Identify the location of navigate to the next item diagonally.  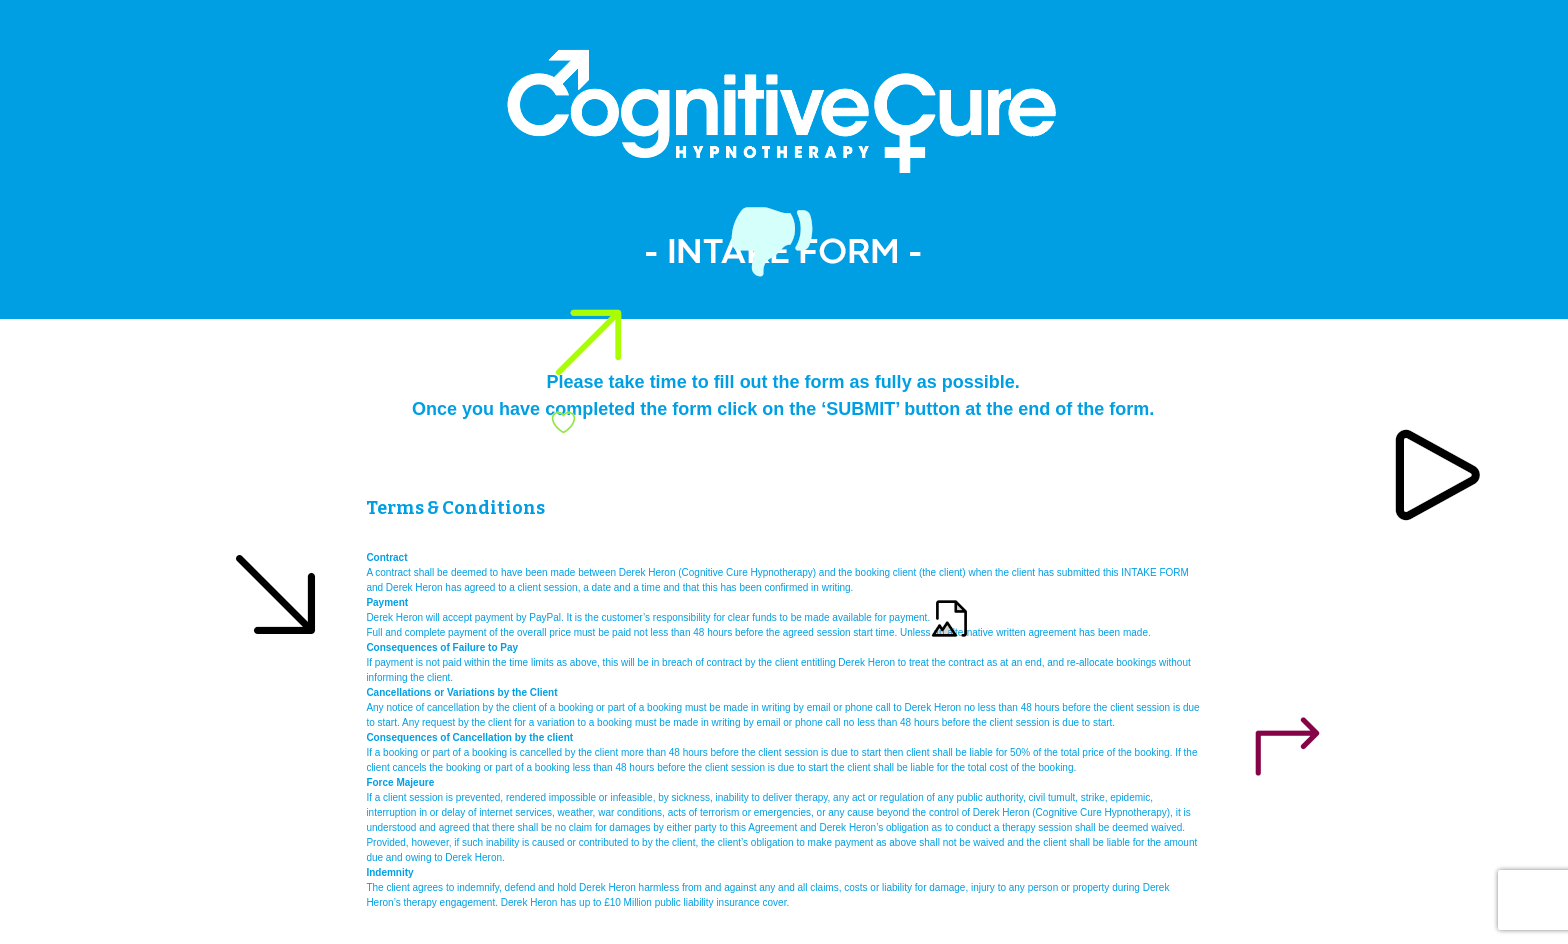
(275, 594).